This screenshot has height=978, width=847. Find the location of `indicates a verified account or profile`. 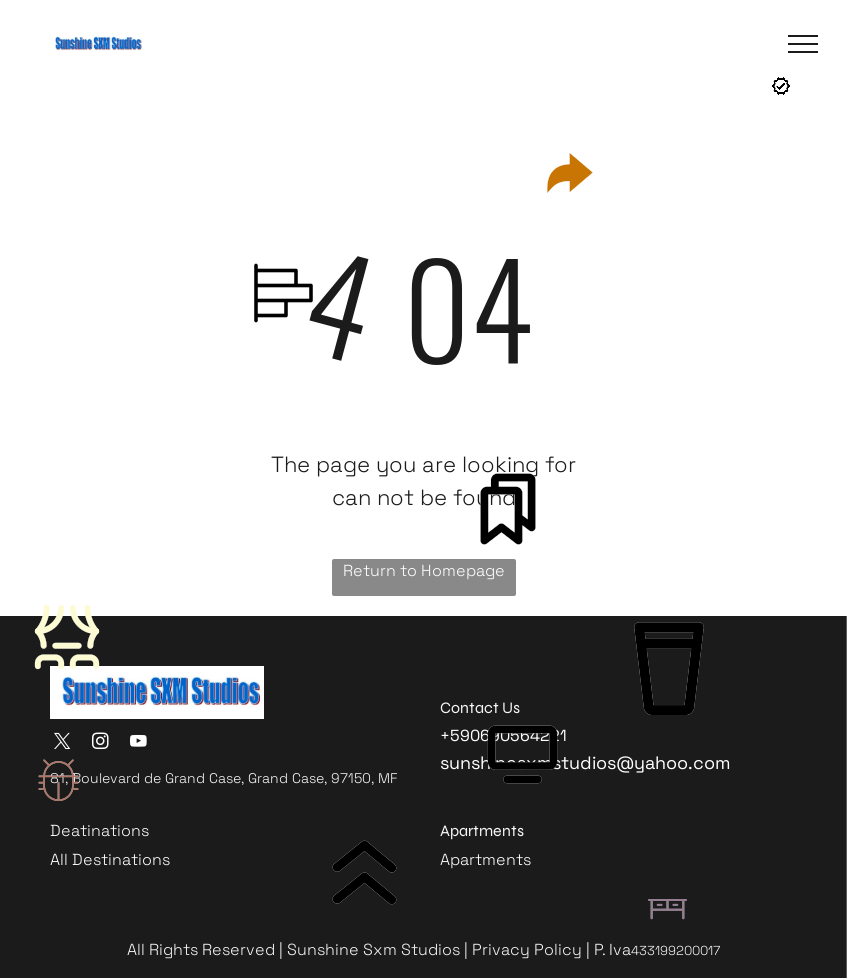

indicates a verified account or profile is located at coordinates (781, 86).